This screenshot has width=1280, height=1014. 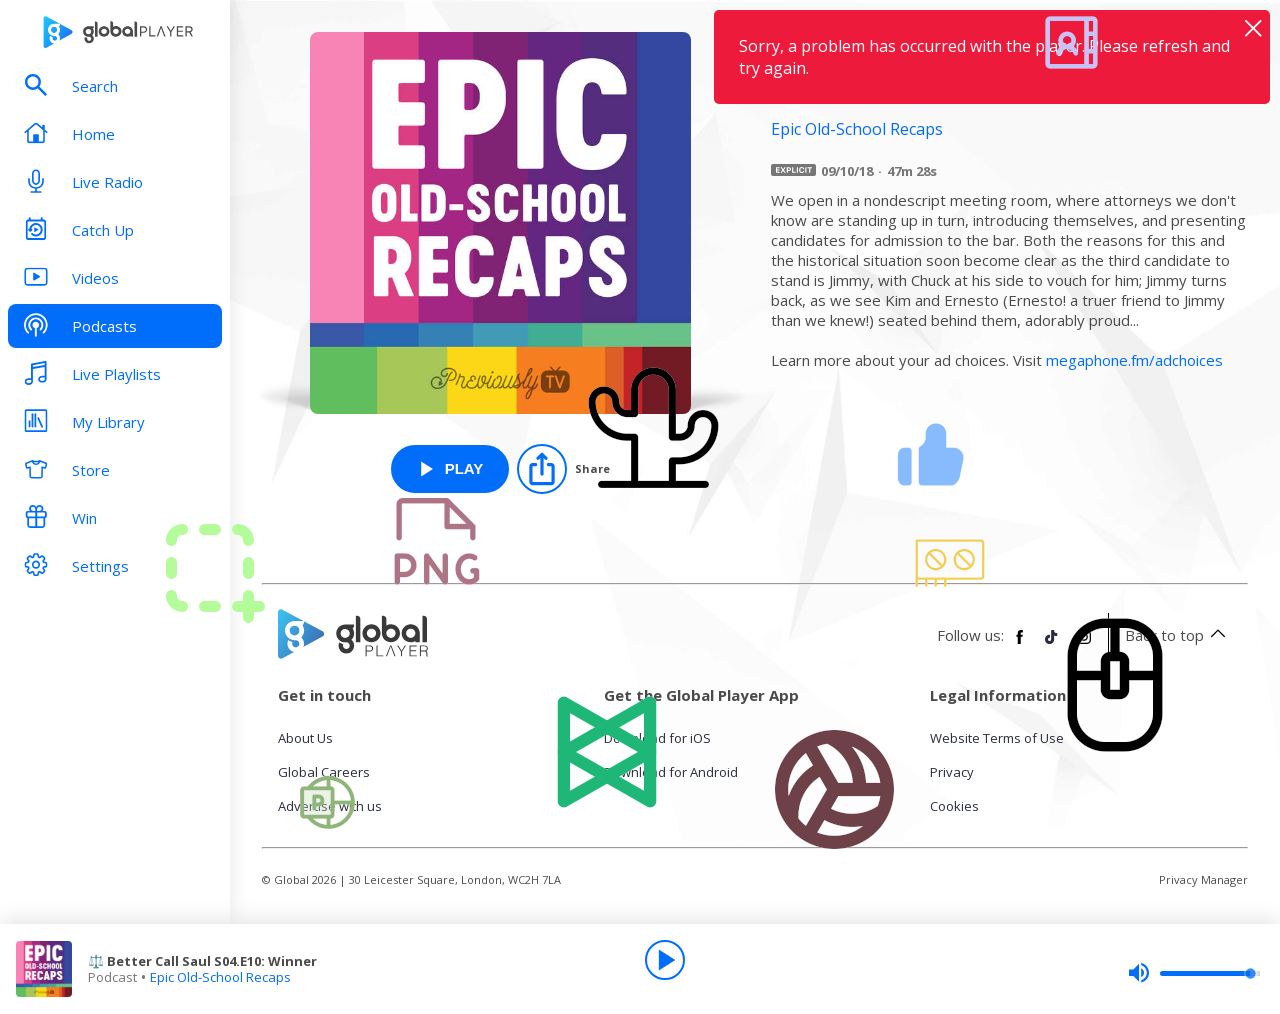 What do you see at coordinates (436, 545) in the screenshot?
I see `a PNG image file` at bounding box center [436, 545].